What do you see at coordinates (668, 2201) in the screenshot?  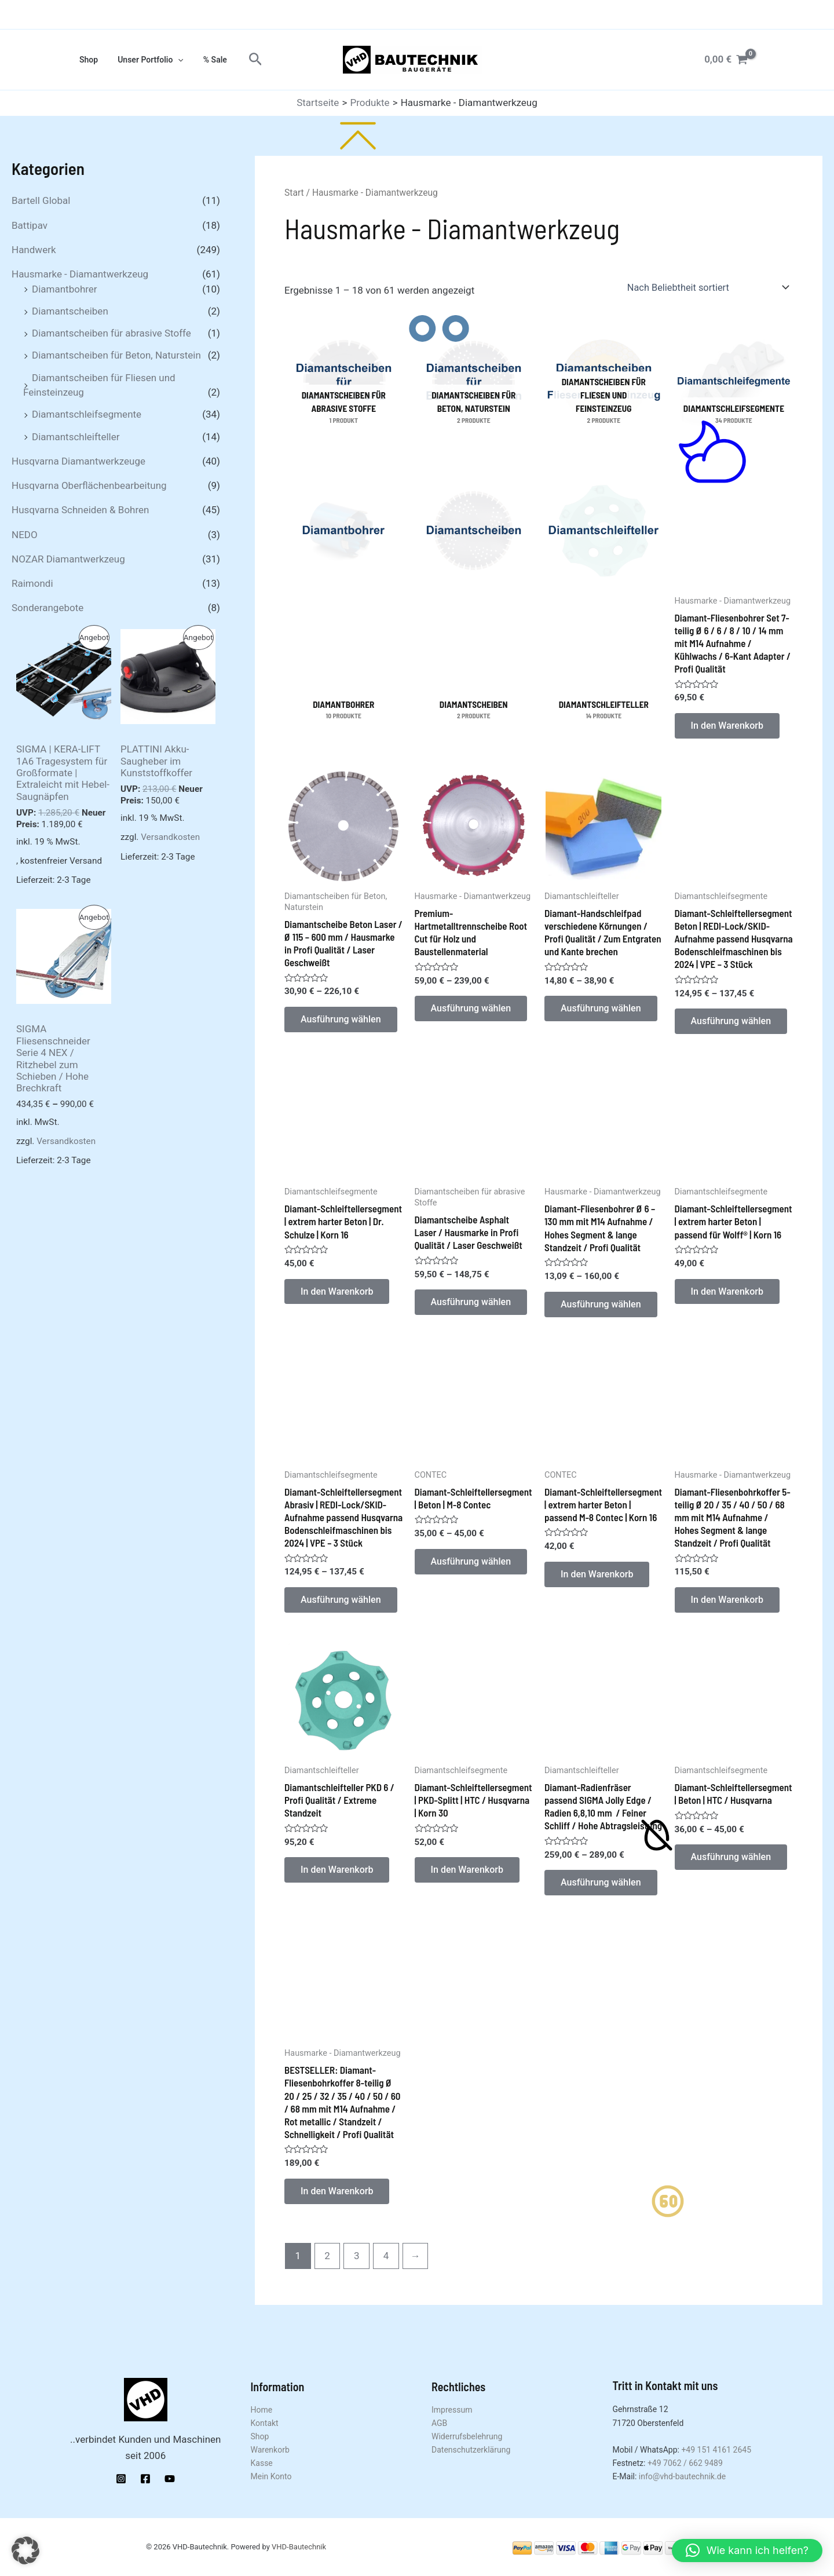 I see `set a 60-second timer` at bounding box center [668, 2201].